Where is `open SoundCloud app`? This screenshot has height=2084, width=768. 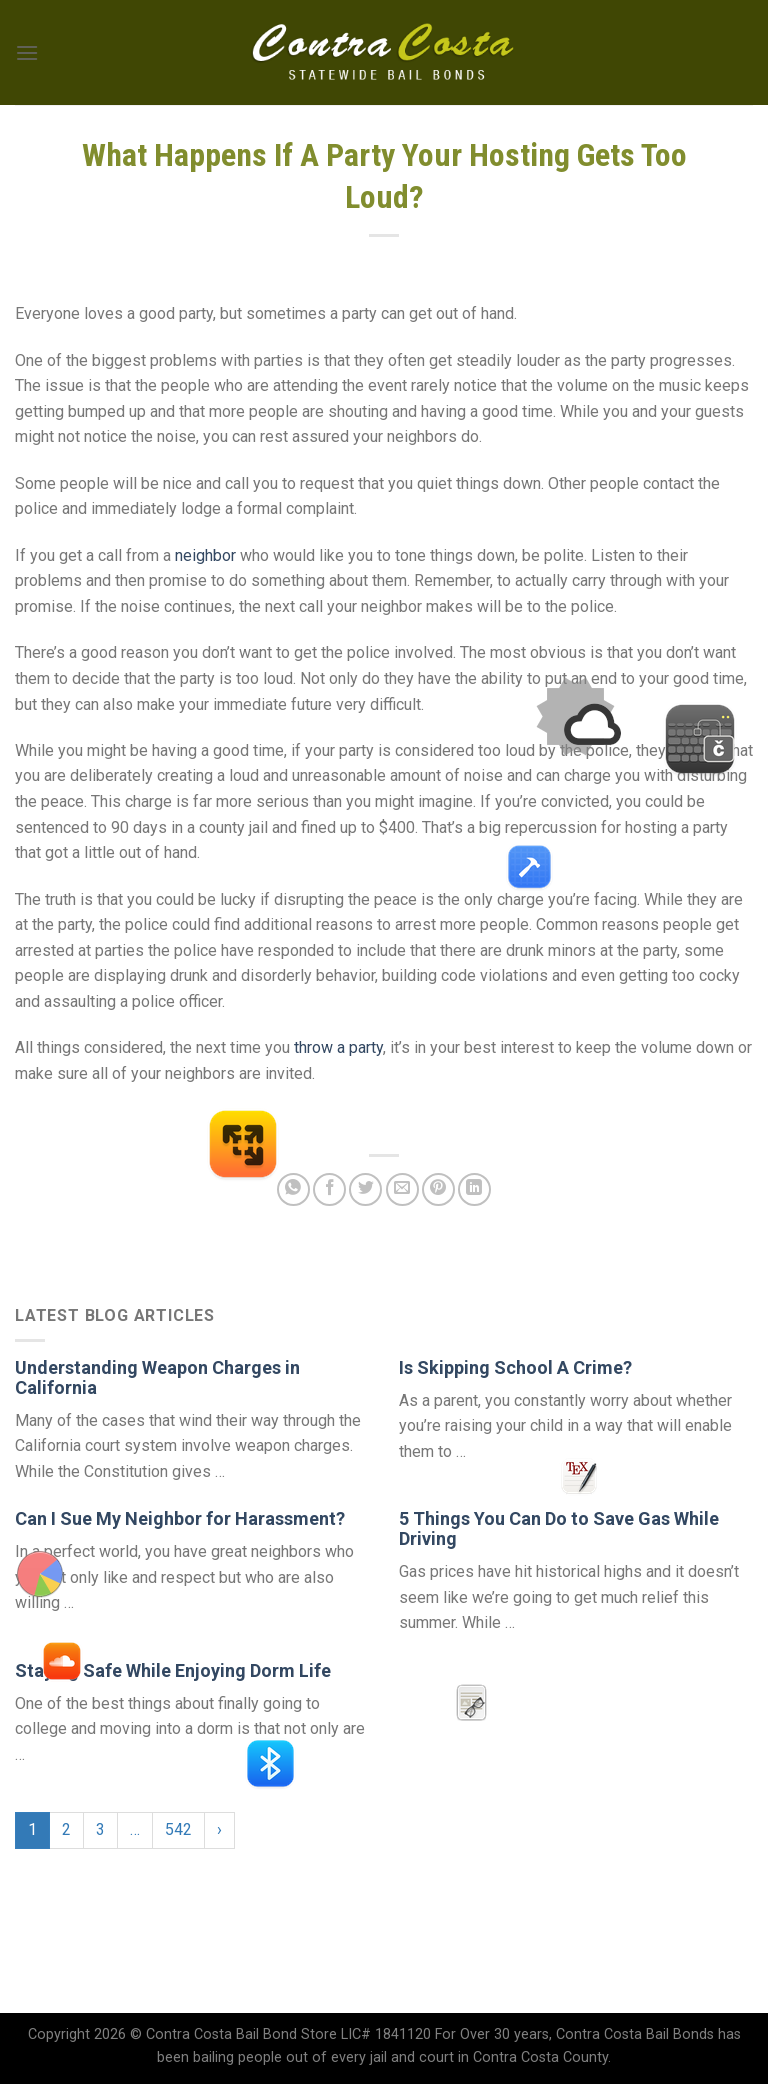
open SoundCloud app is located at coordinates (62, 1661).